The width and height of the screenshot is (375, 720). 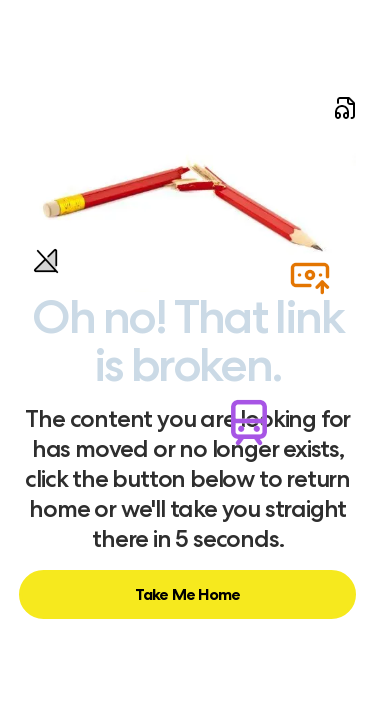 What do you see at coordinates (47, 261) in the screenshot?
I see `no cellular signal available` at bounding box center [47, 261].